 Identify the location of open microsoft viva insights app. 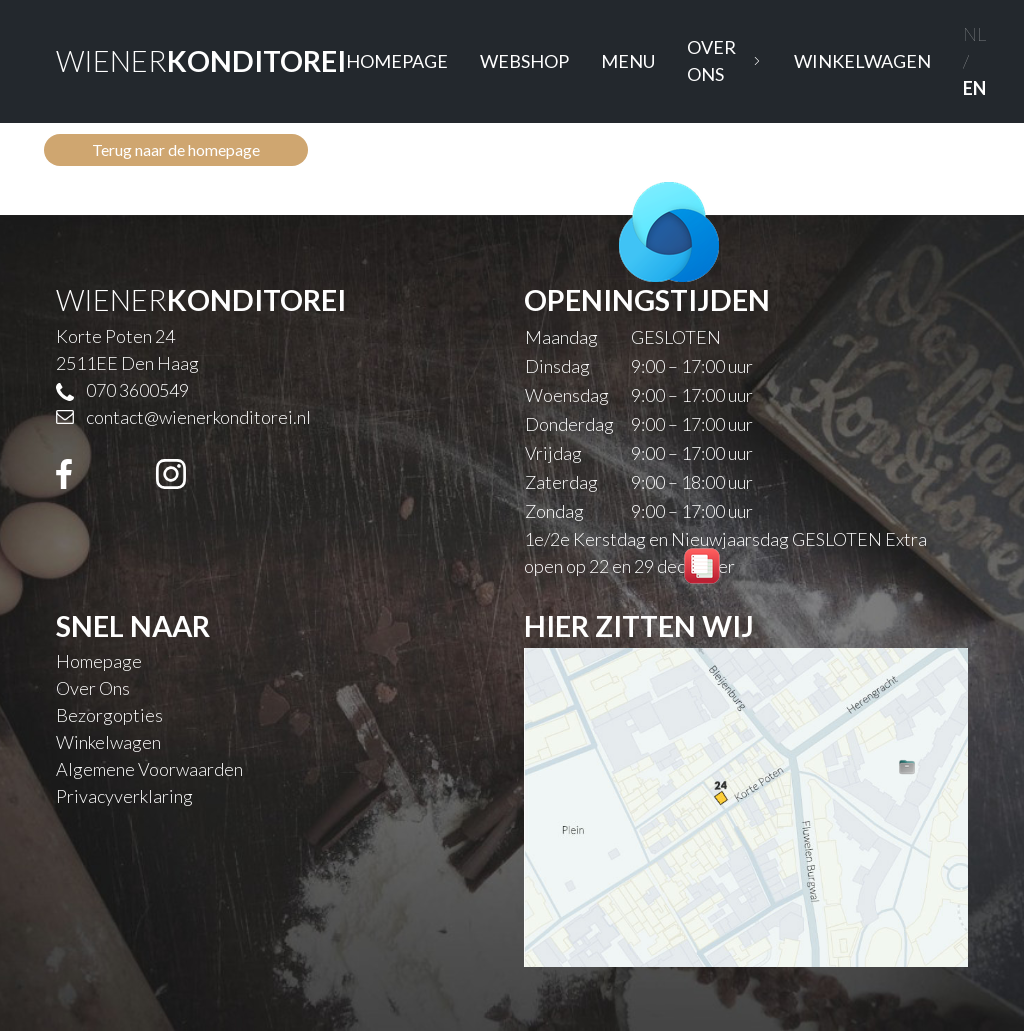
(669, 232).